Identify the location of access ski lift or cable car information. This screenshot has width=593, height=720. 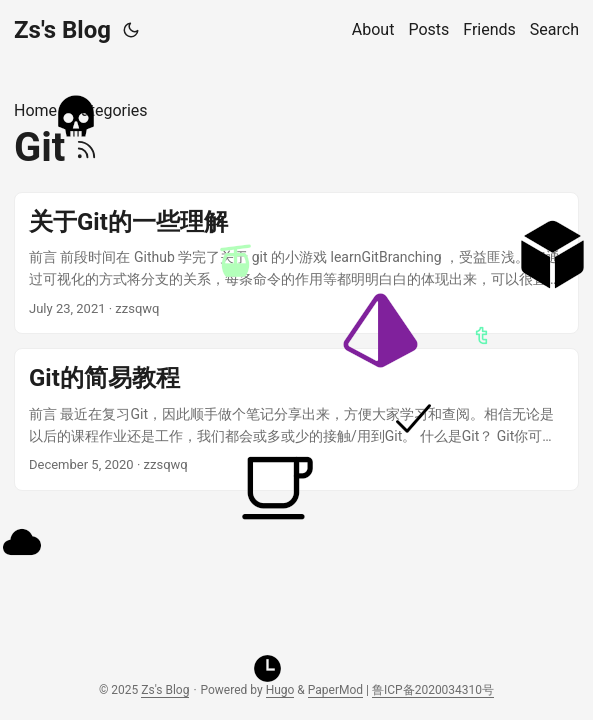
(235, 261).